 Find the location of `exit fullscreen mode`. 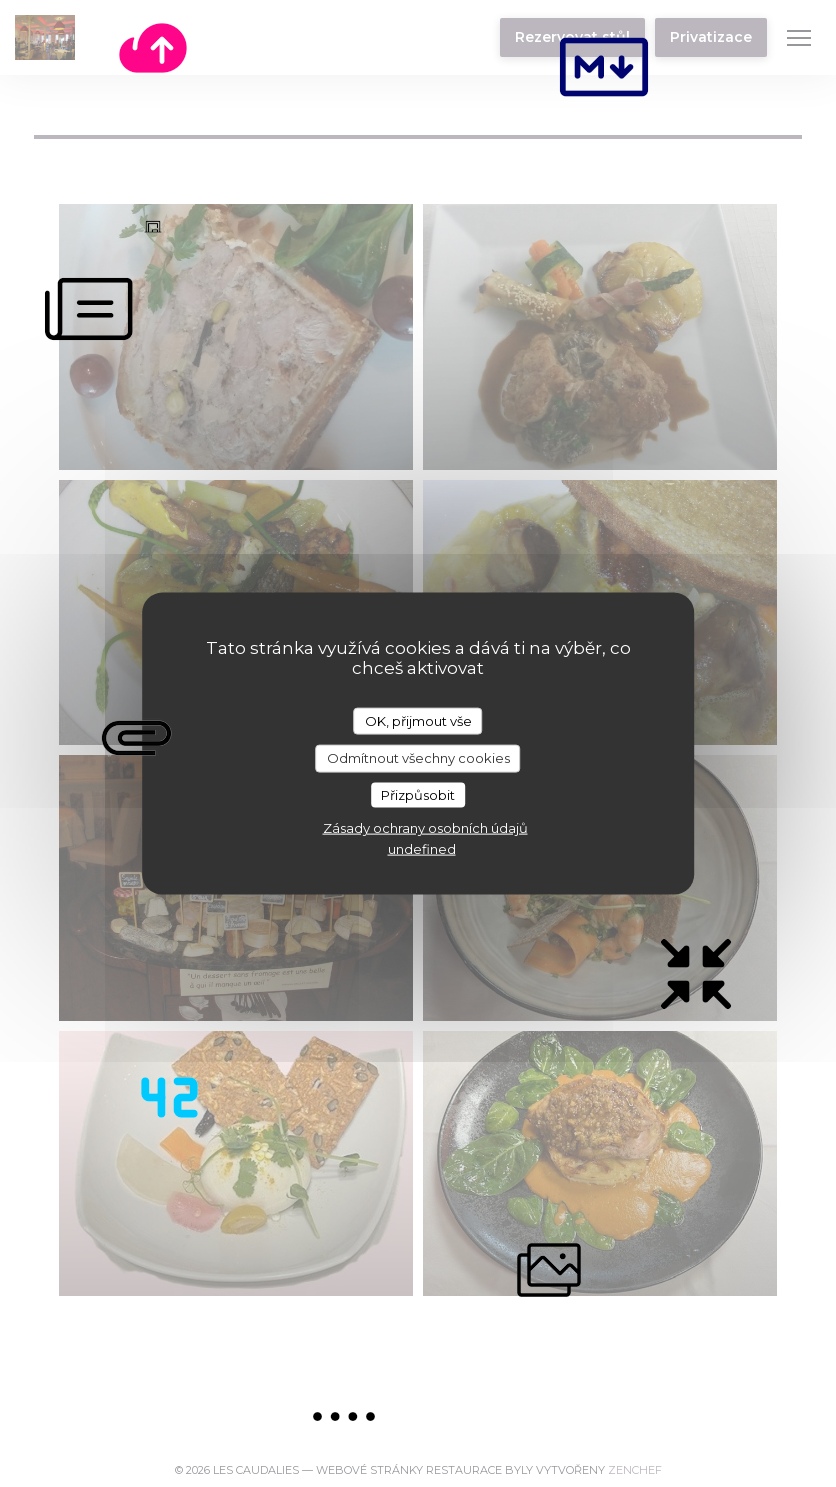

exit fullscreen mode is located at coordinates (696, 974).